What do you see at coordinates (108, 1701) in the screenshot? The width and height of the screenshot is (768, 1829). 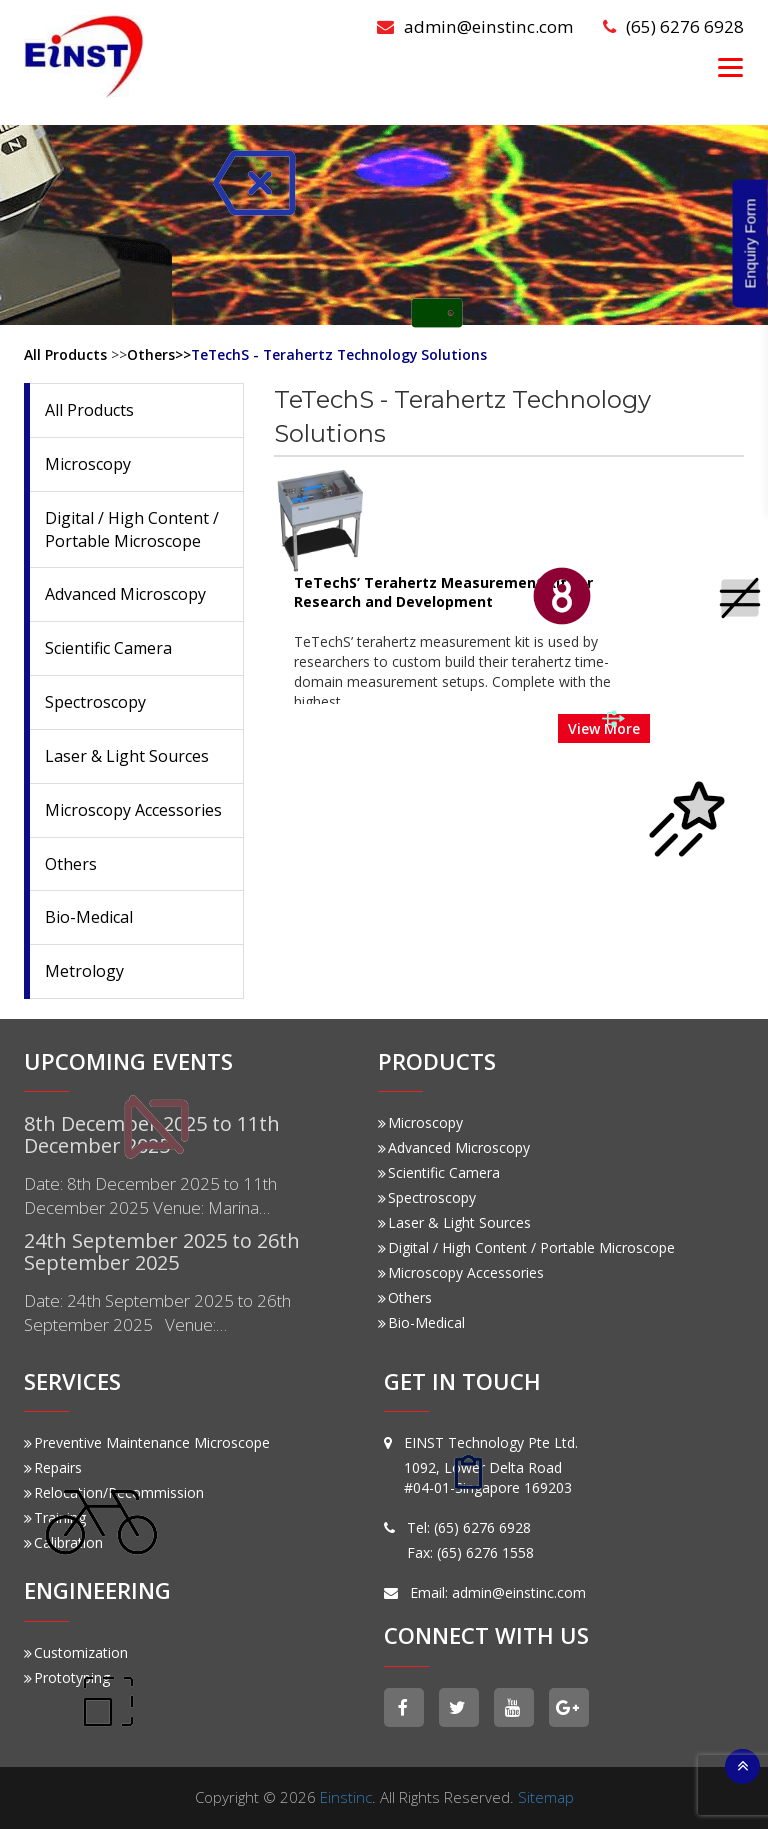 I see `resize a window or element` at bounding box center [108, 1701].